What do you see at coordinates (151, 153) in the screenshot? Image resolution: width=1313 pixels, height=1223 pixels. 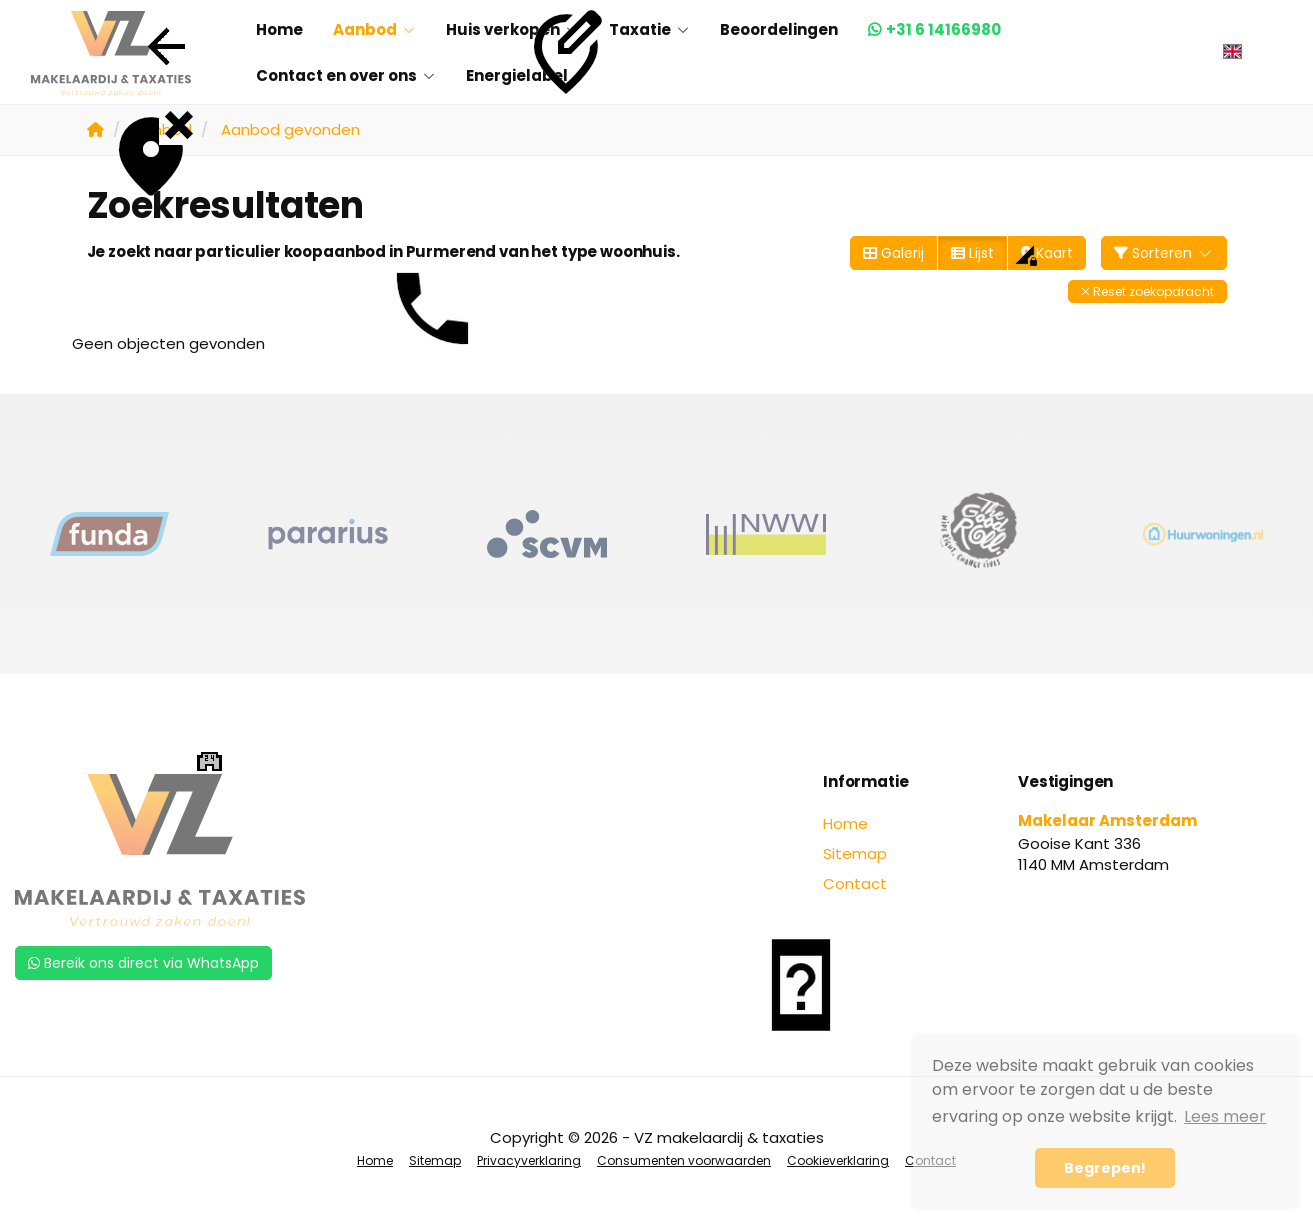 I see `remove a saved location` at bounding box center [151, 153].